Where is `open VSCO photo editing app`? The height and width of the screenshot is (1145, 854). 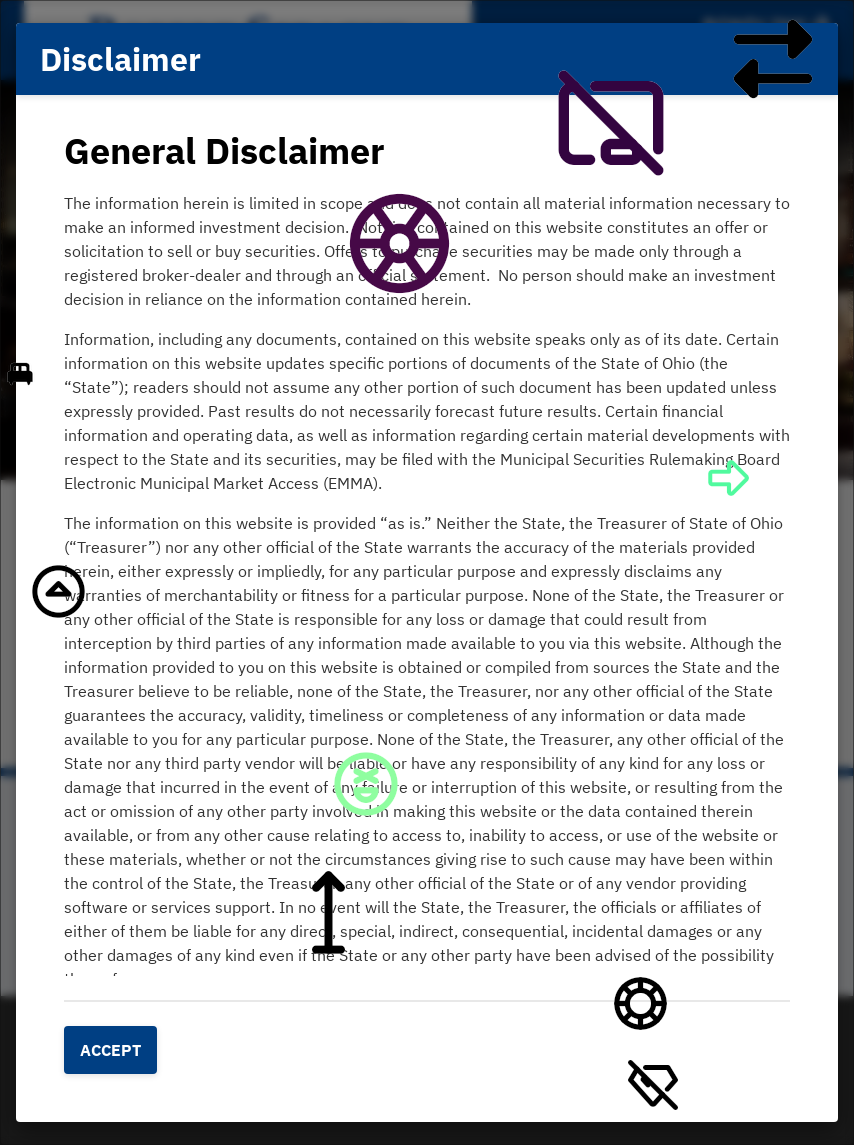
open VSCO photo editing app is located at coordinates (640, 1003).